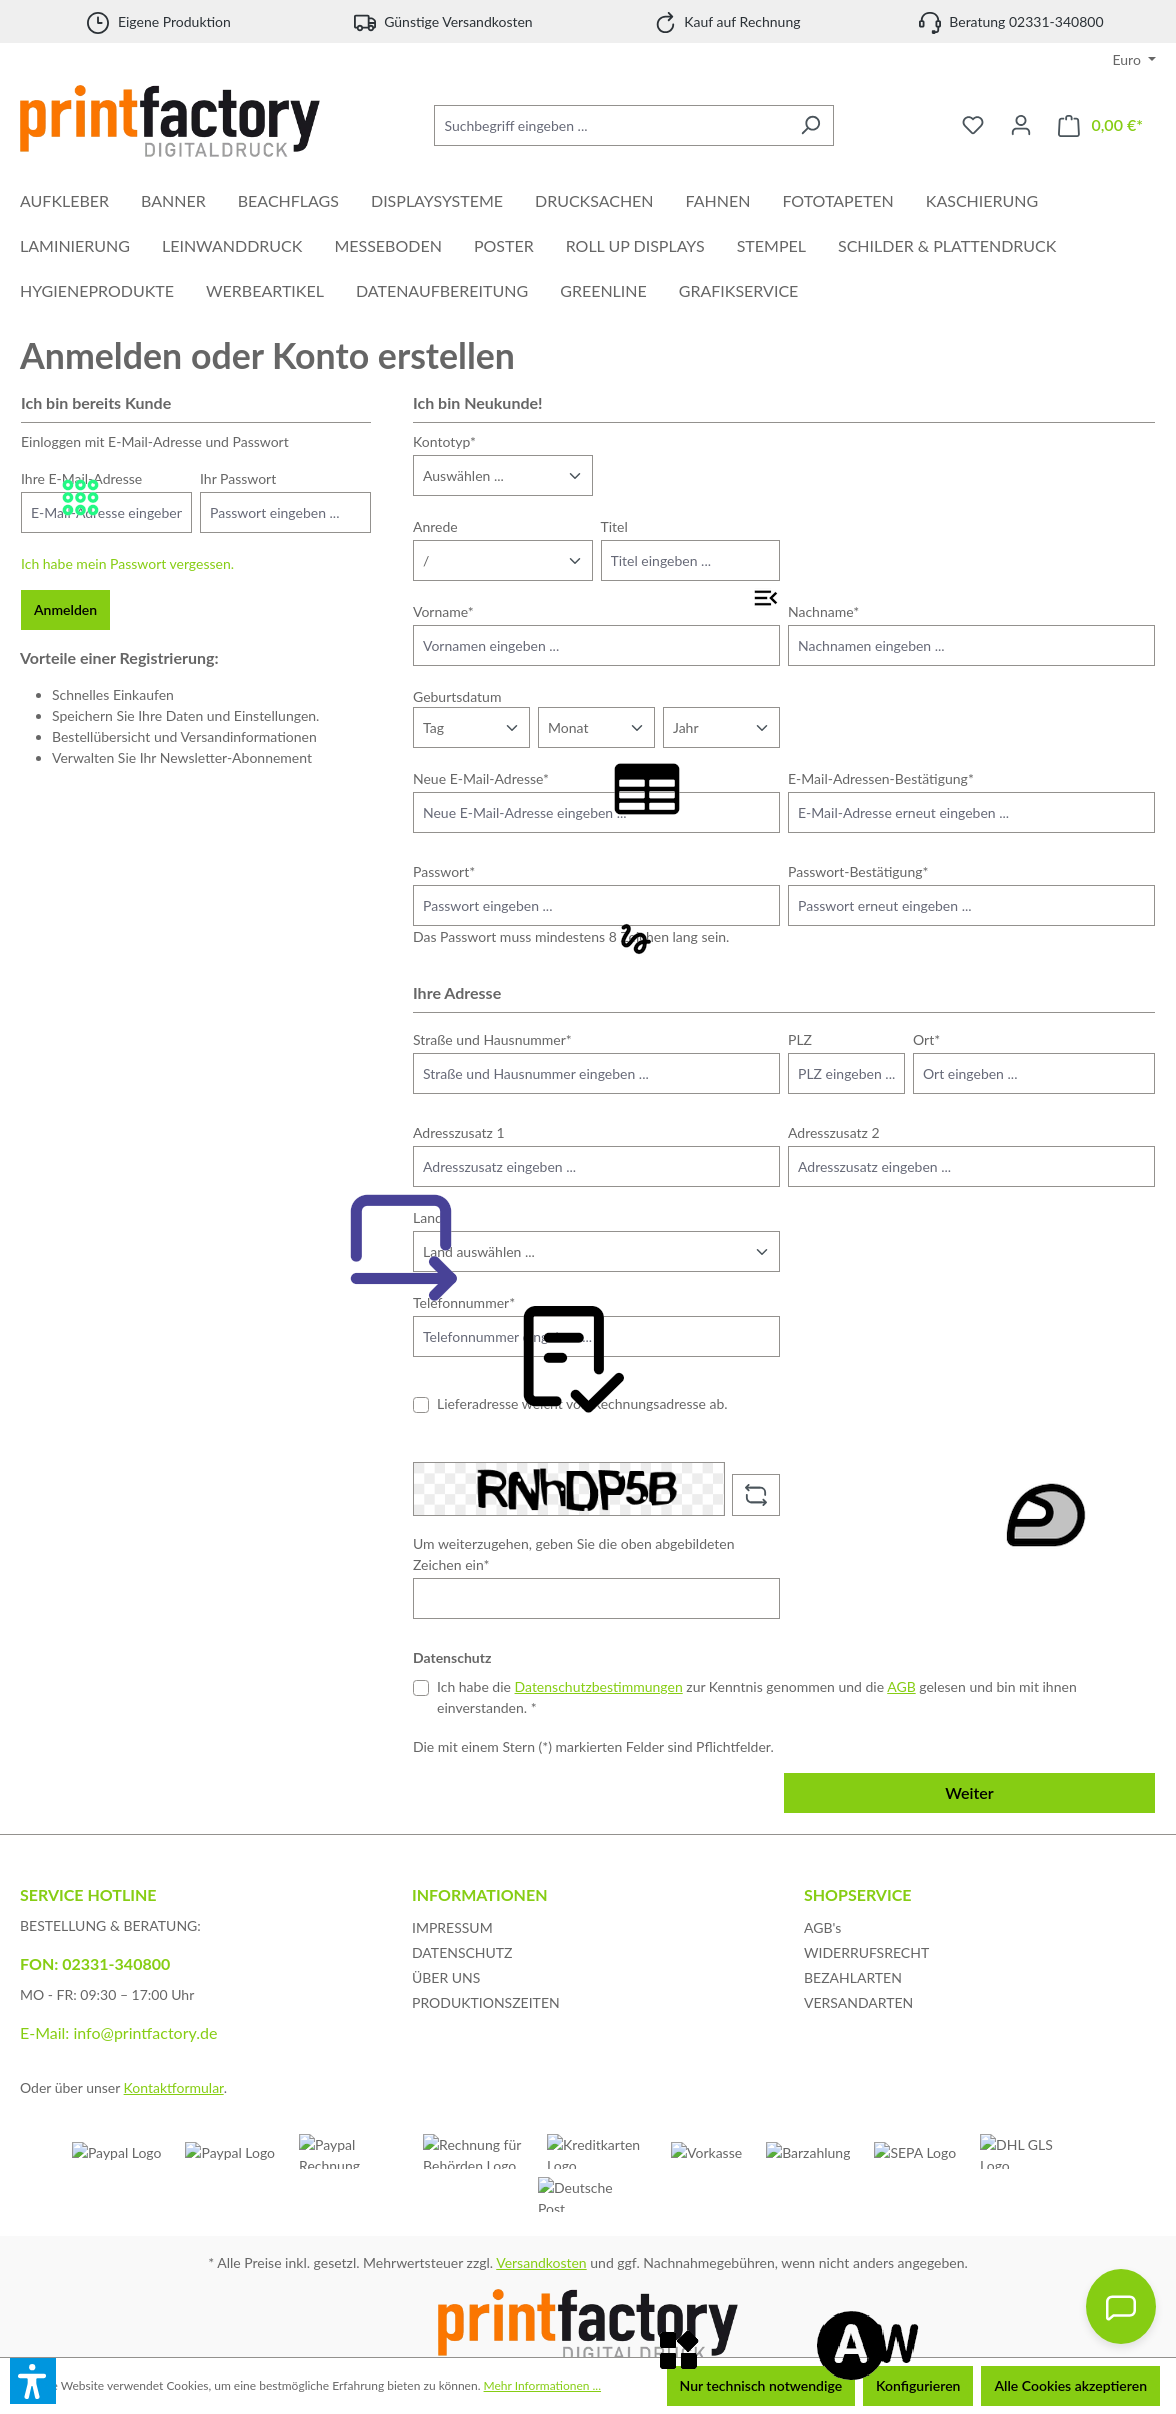 The width and height of the screenshot is (1176, 2414). What do you see at coordinates (80, 497) in the screenshot?
I see `open the dial pad` at bounding box center [80, 497].